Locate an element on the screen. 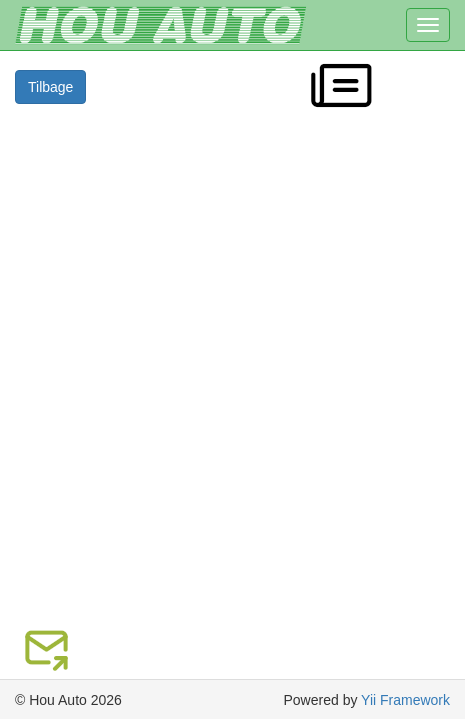 The width and height of the screenshot is (465, 720). share this email with others is located at coordinates (46, 647).